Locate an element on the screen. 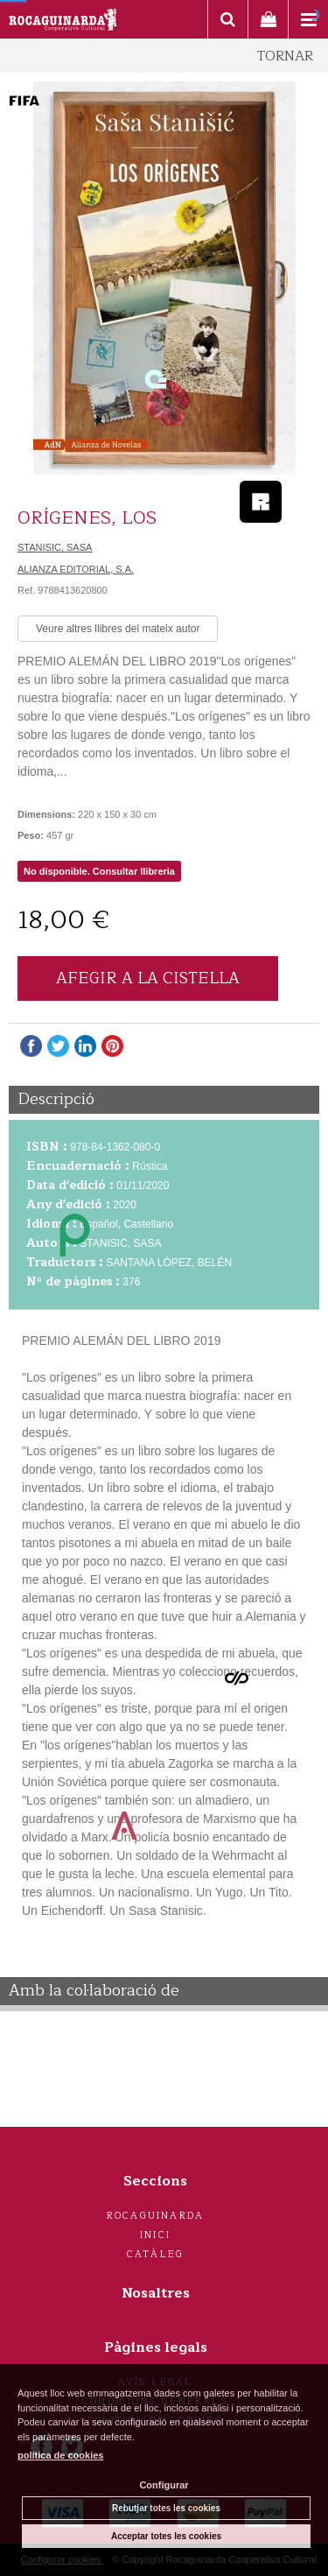 The height and width of the screenshot is (2576, 328). visit pronouns.page website is located at coordinates (236, 1678).